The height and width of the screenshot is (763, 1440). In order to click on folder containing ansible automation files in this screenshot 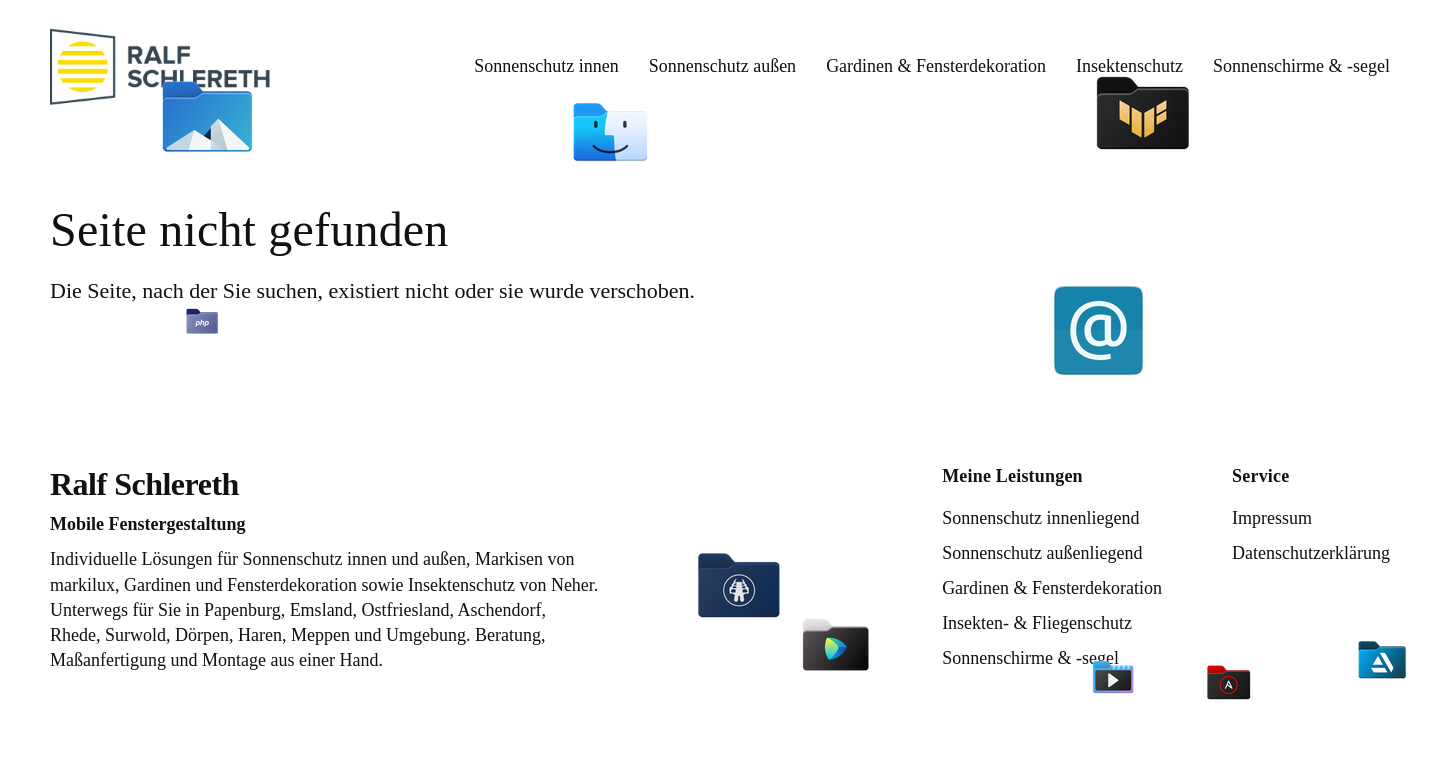, I will do `click(1228, 683)`.